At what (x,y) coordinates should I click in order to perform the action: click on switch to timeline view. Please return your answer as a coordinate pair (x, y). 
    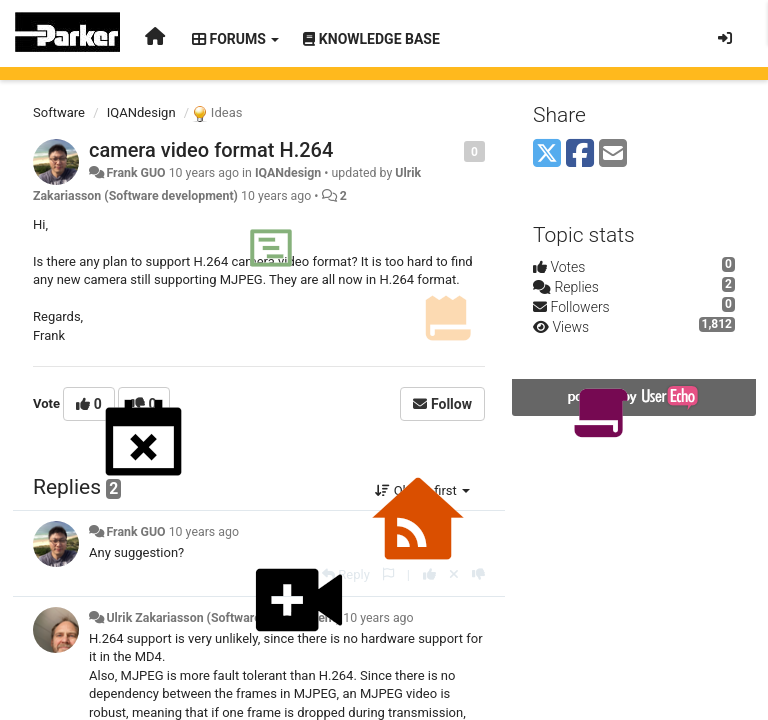
    Looking at the image, I should click on (271, 248).